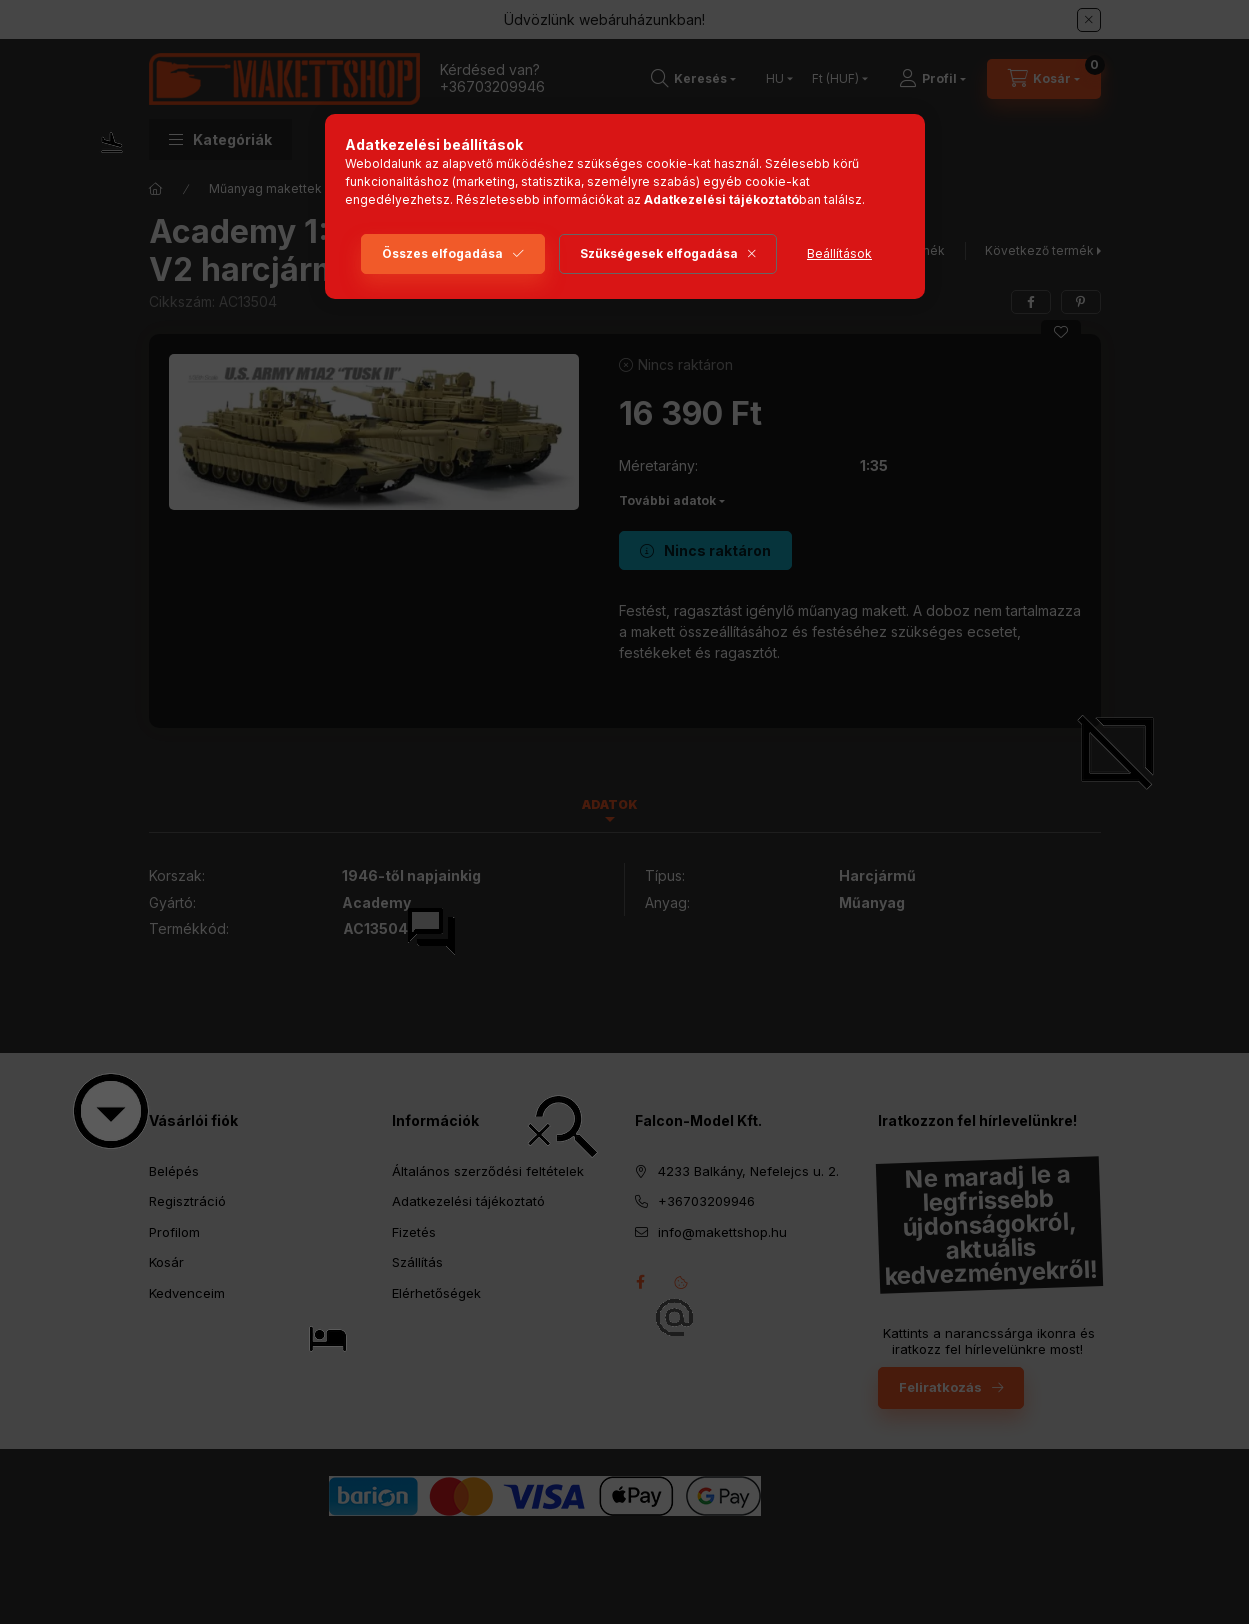 The image size is (1249, 1624). What do you see at coordinates (112, 143) in the screenshot?
I see `indicates arriving flight status` at bounding box center [112, 143].